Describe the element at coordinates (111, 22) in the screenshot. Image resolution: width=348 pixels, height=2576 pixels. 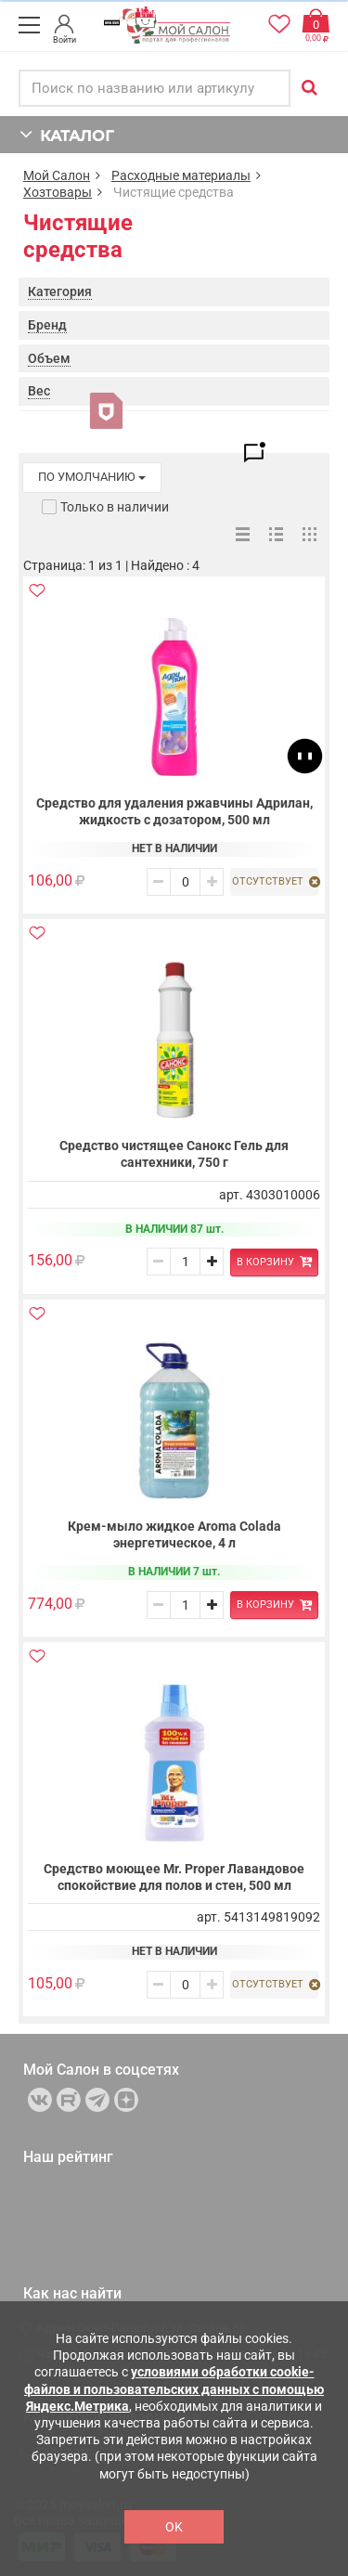
I see `SRG SSR Swiss broadcasting company logo` at that location.